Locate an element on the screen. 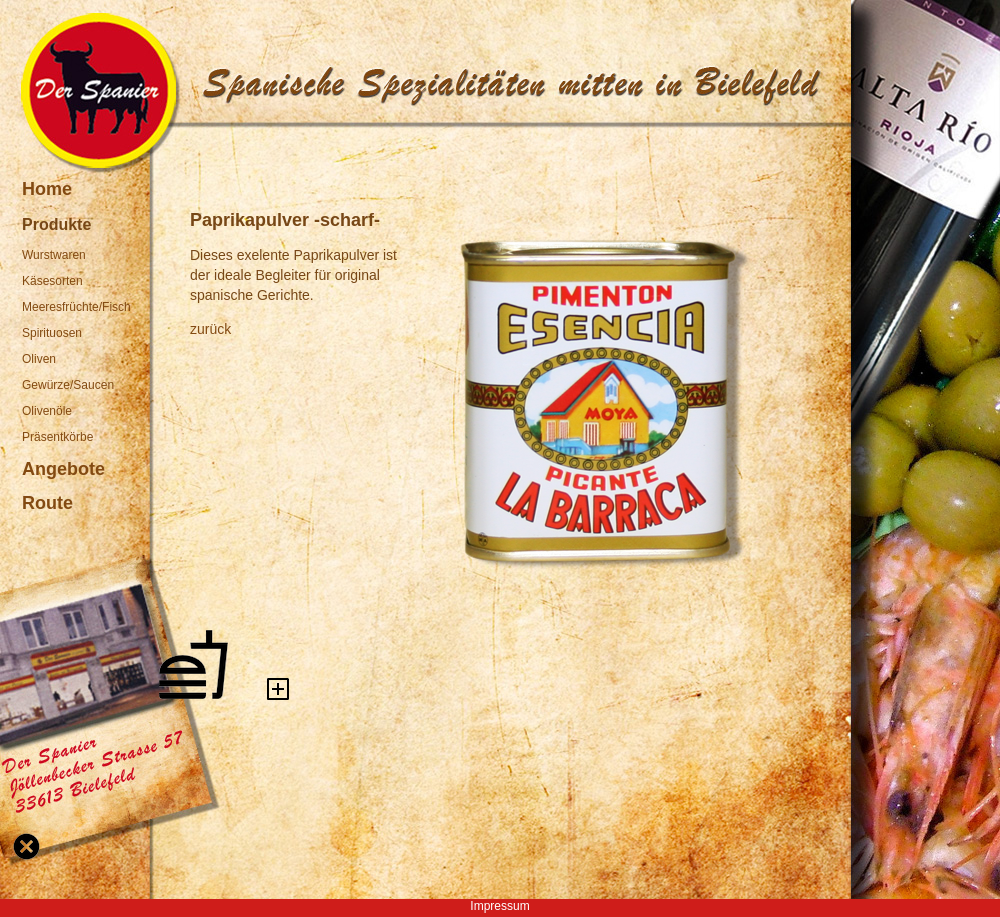 This screenshot has height=917, width=1000. add a new item or entry is located at coordinates (278, 689).